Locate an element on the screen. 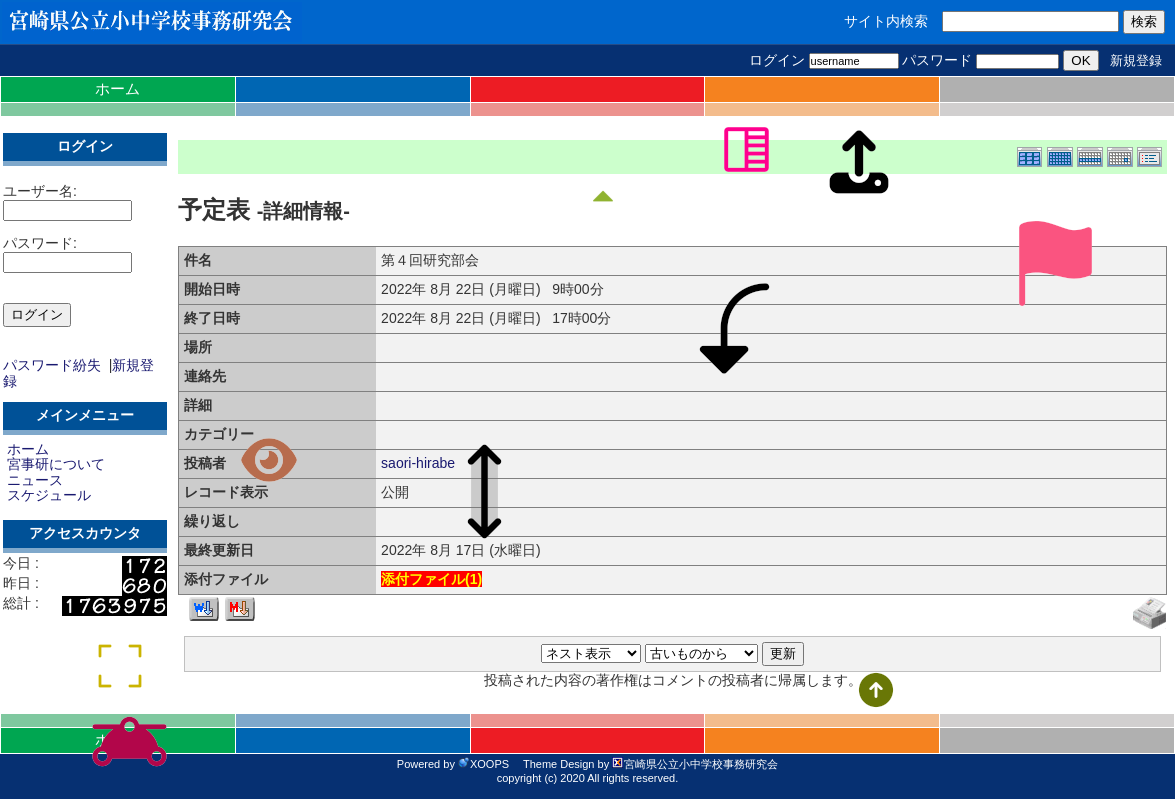 This screenshot has height=799, width=1175. expand to fullscreen mode is located at coordinates (120, 666).